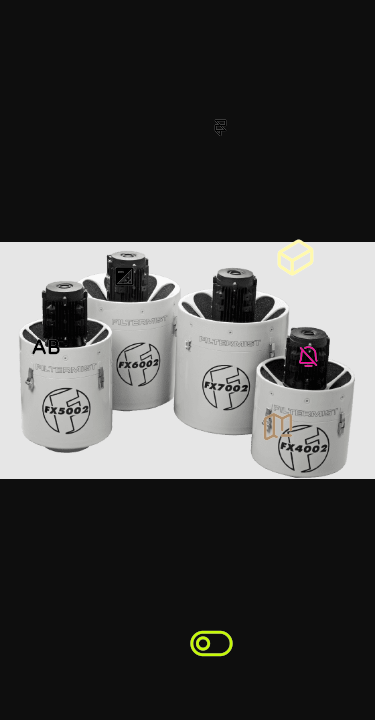 The width and height of the screenshot is (375, 720). I want to click on toggle uppercase text formatting, so click(46, 348).